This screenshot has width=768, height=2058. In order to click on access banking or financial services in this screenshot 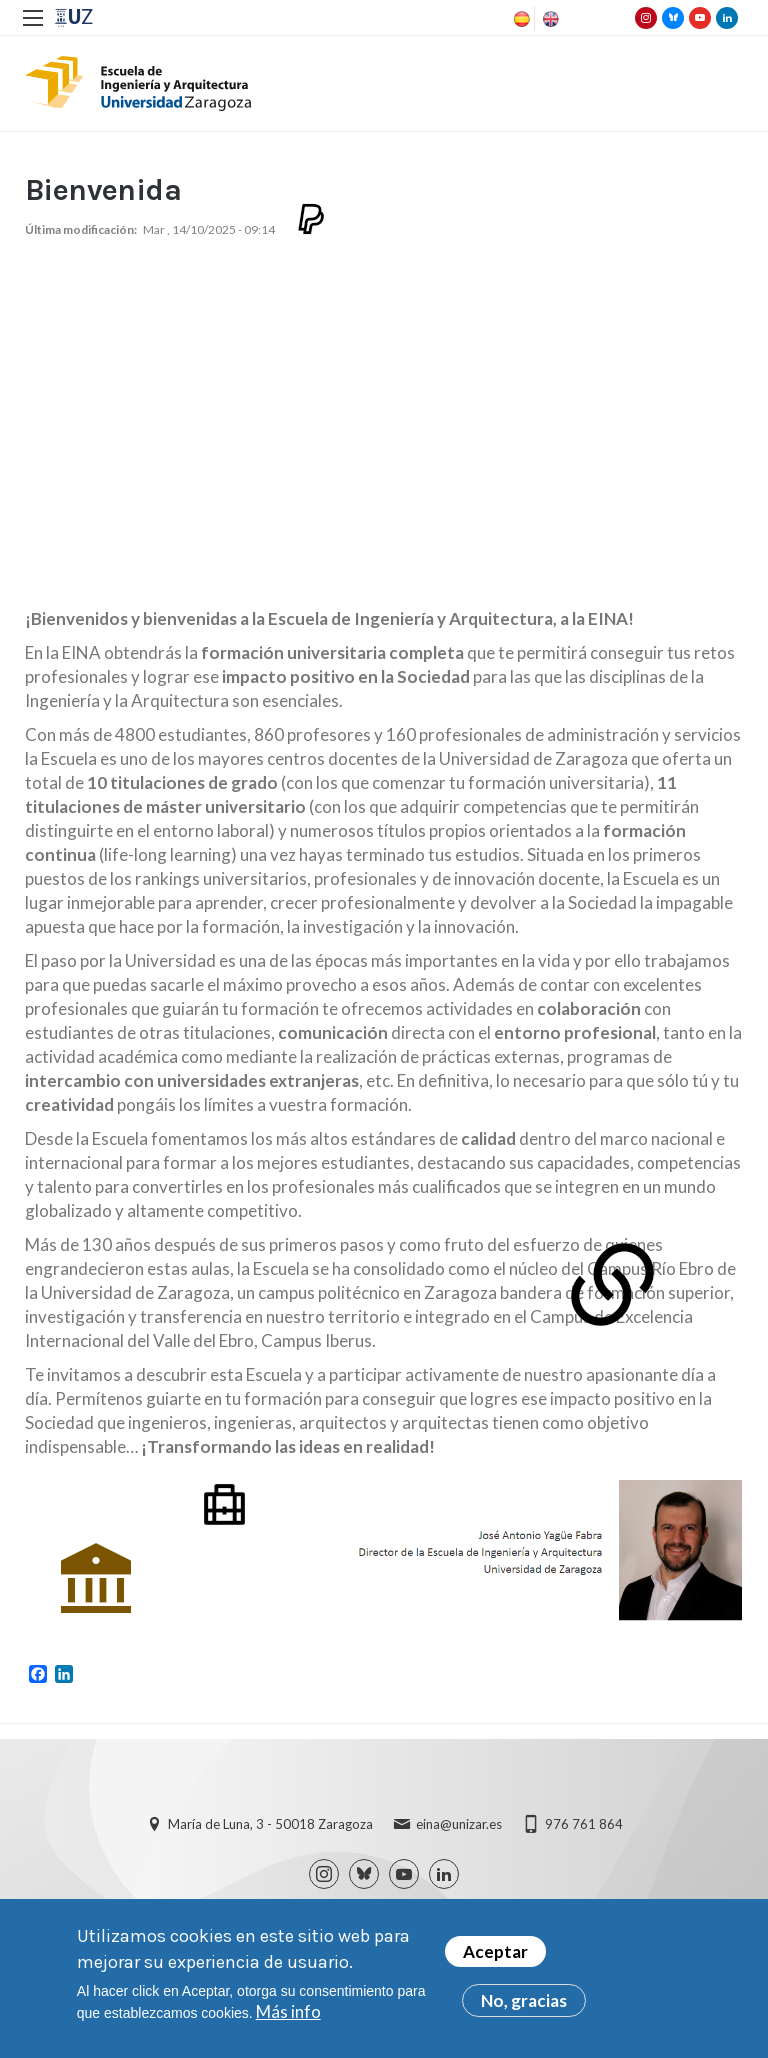, I will do `click(96, 1578)`.